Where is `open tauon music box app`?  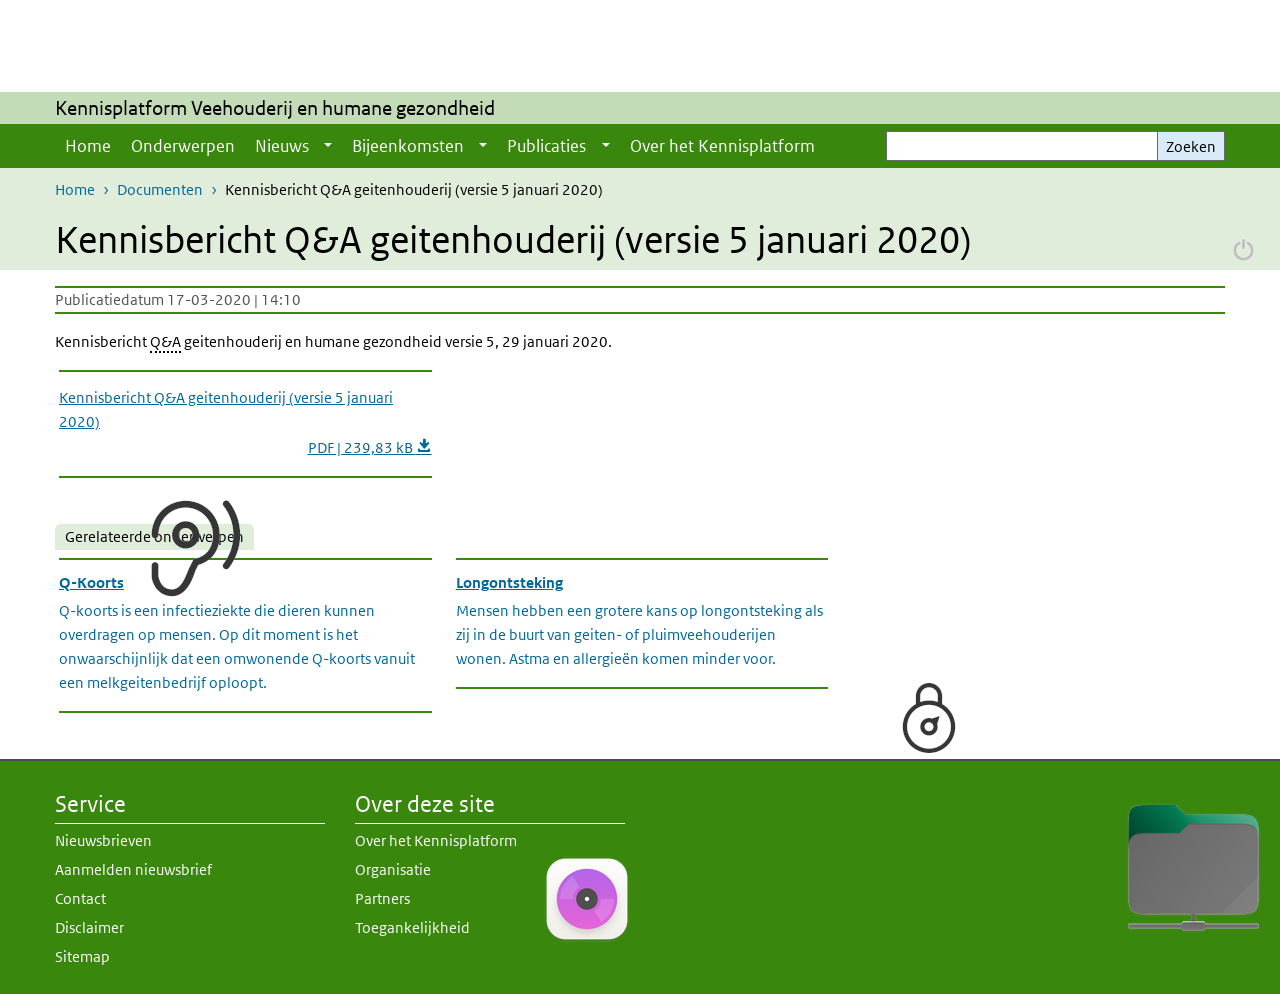
open tauon music box app is located at coordinates (587, 899).